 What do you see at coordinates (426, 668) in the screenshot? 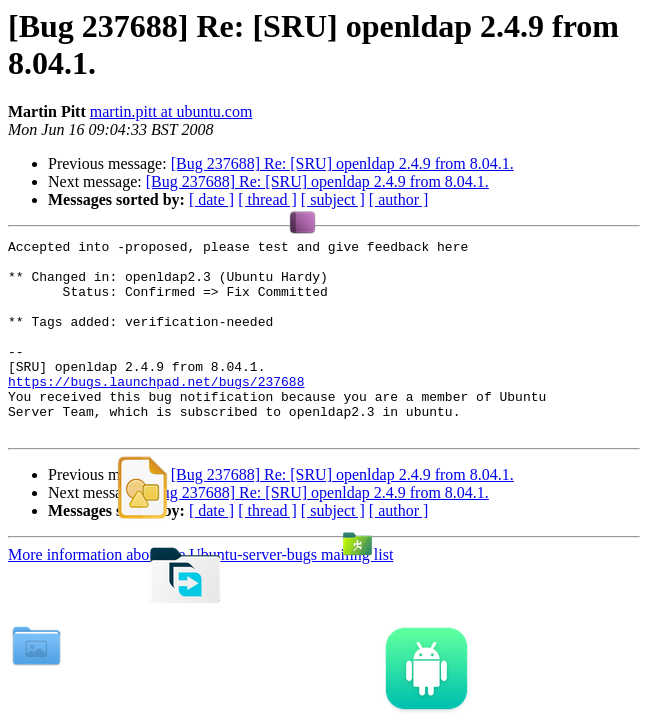
I see `launch anbox android emulator` at bounding box center [426, 668].